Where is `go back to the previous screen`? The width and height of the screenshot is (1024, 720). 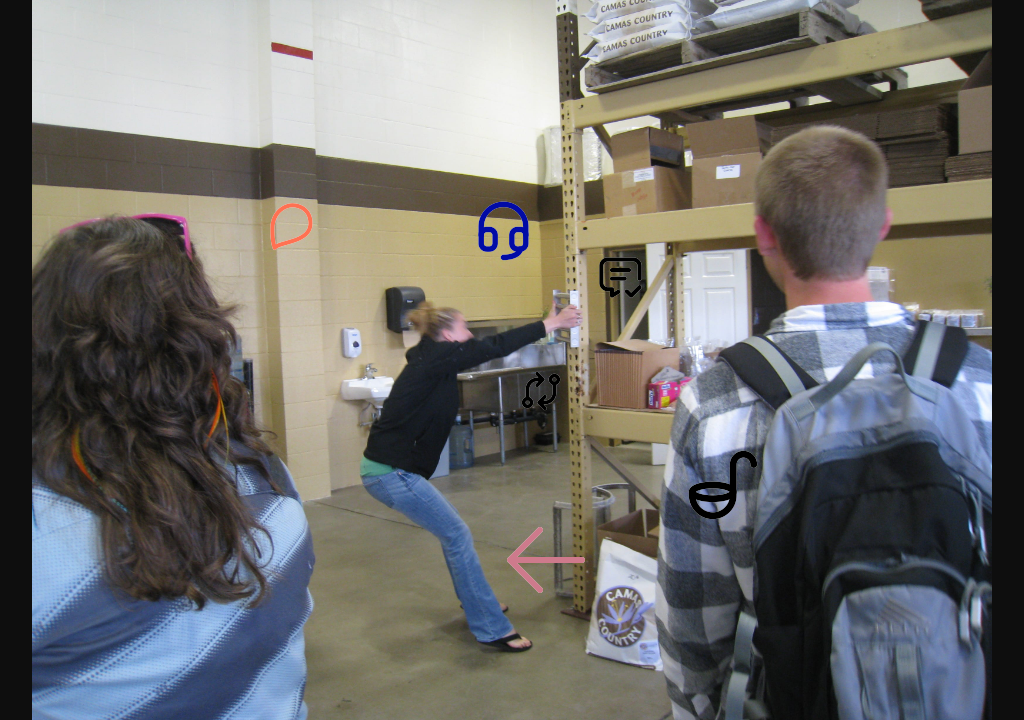
go back to the previous screen is located at coordinates (546, 560).